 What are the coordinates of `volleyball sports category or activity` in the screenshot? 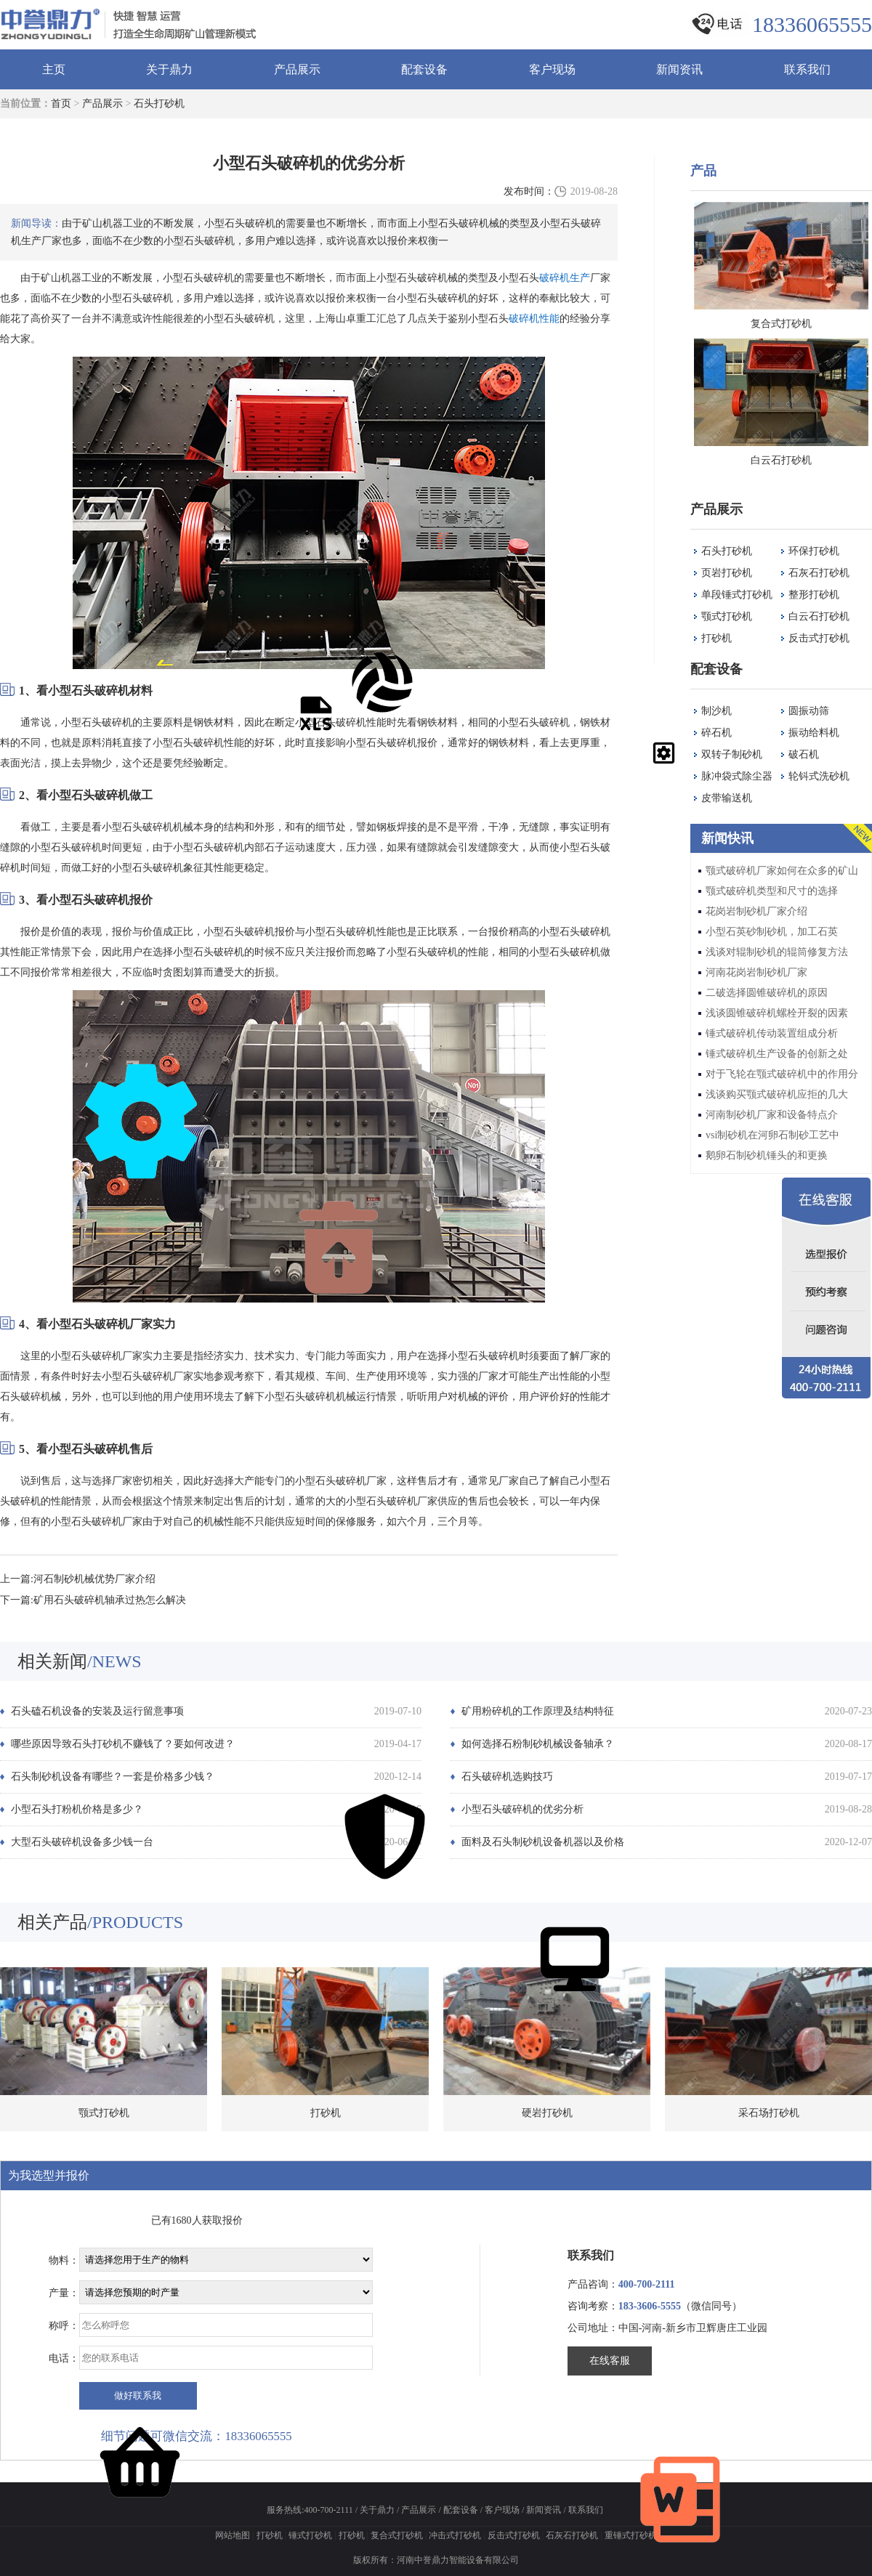 It's located at (382, 682).